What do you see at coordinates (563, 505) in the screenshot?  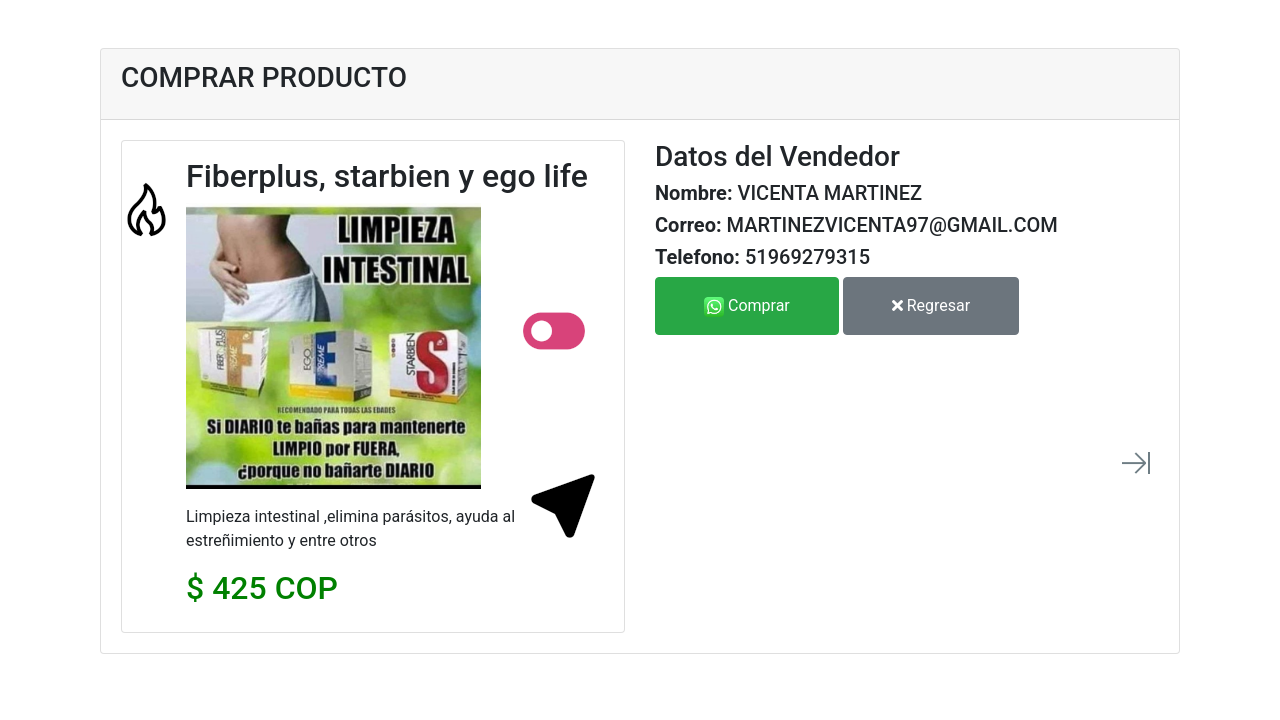 I see `send current location` at bounding box center [563, 505].